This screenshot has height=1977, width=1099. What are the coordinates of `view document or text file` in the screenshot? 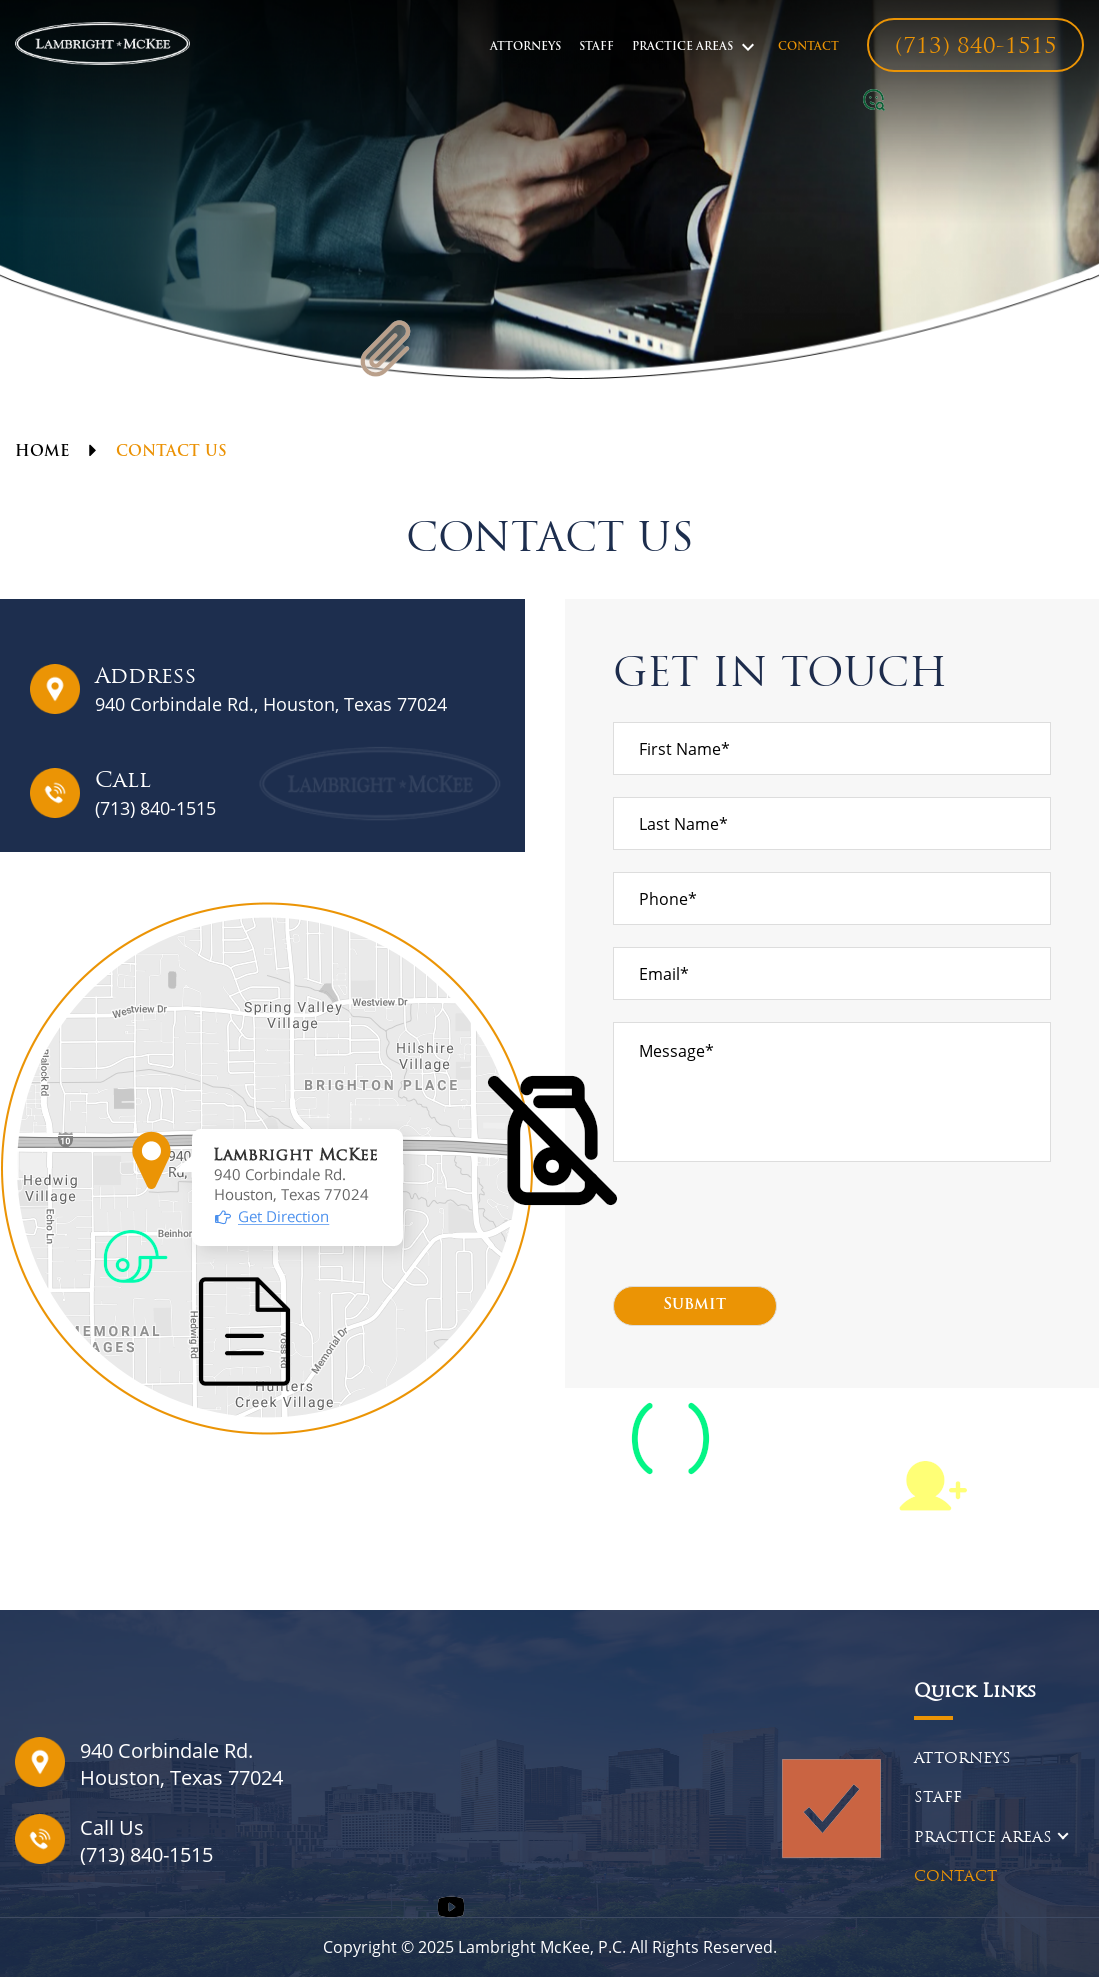 It's located at (244, 1331).